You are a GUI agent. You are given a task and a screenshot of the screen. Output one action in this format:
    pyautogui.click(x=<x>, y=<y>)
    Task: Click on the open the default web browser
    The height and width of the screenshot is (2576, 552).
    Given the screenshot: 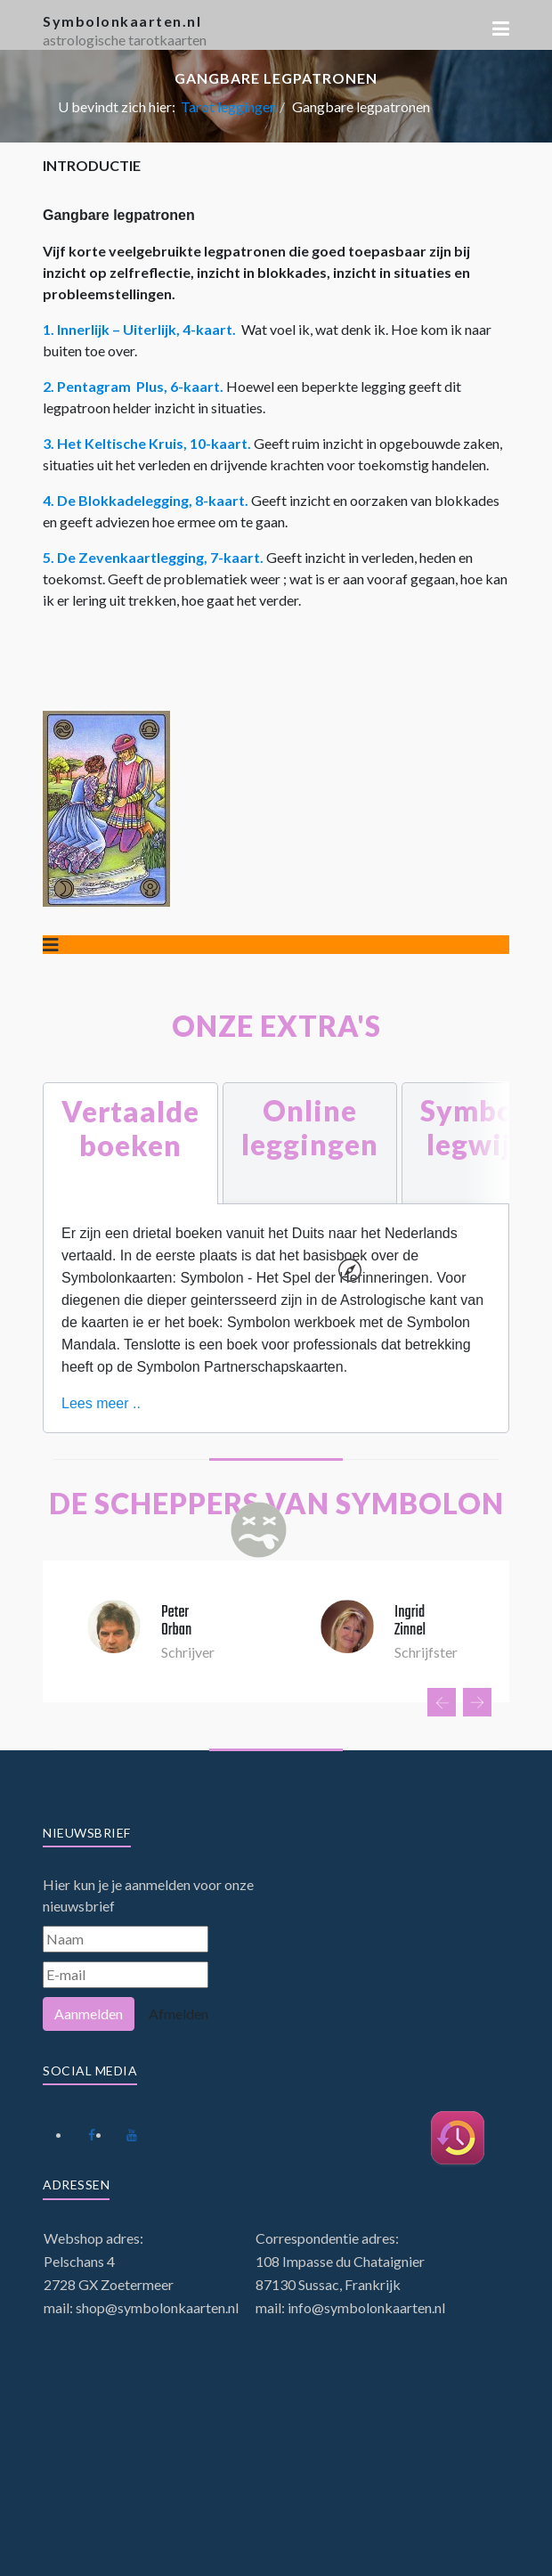 What is the action you would take?
    pyautogui.click(x=350, y=1270)
    